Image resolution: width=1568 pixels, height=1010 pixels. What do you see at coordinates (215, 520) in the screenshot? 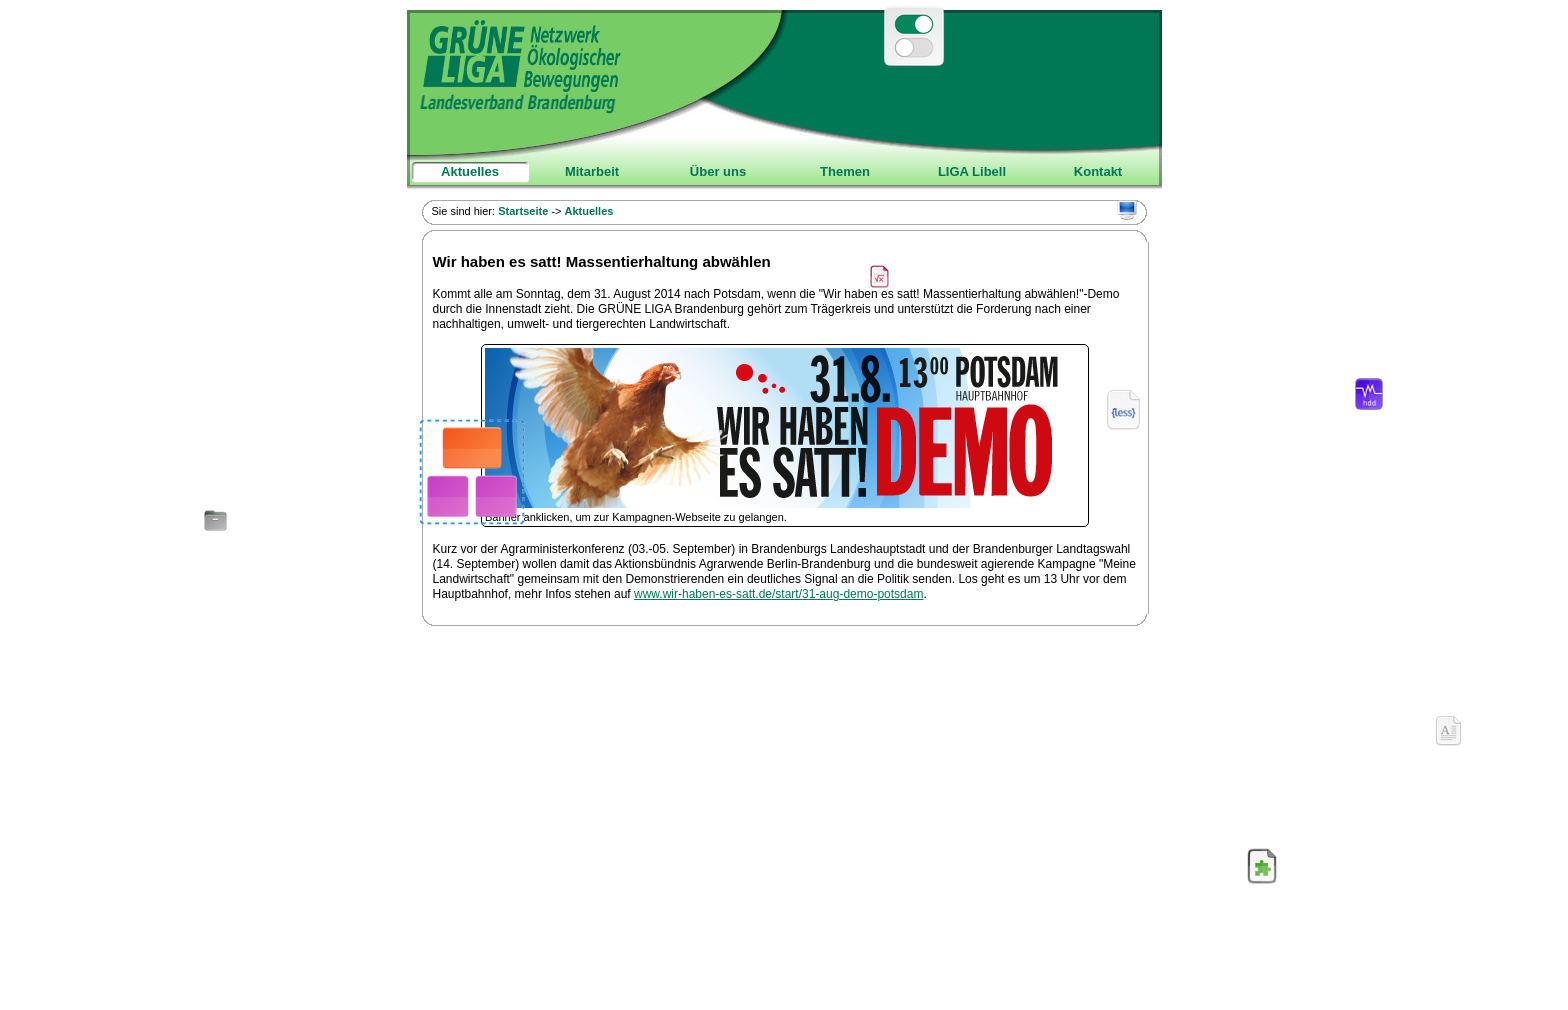
I see `open the file manager` at bounding box center [215, 520].